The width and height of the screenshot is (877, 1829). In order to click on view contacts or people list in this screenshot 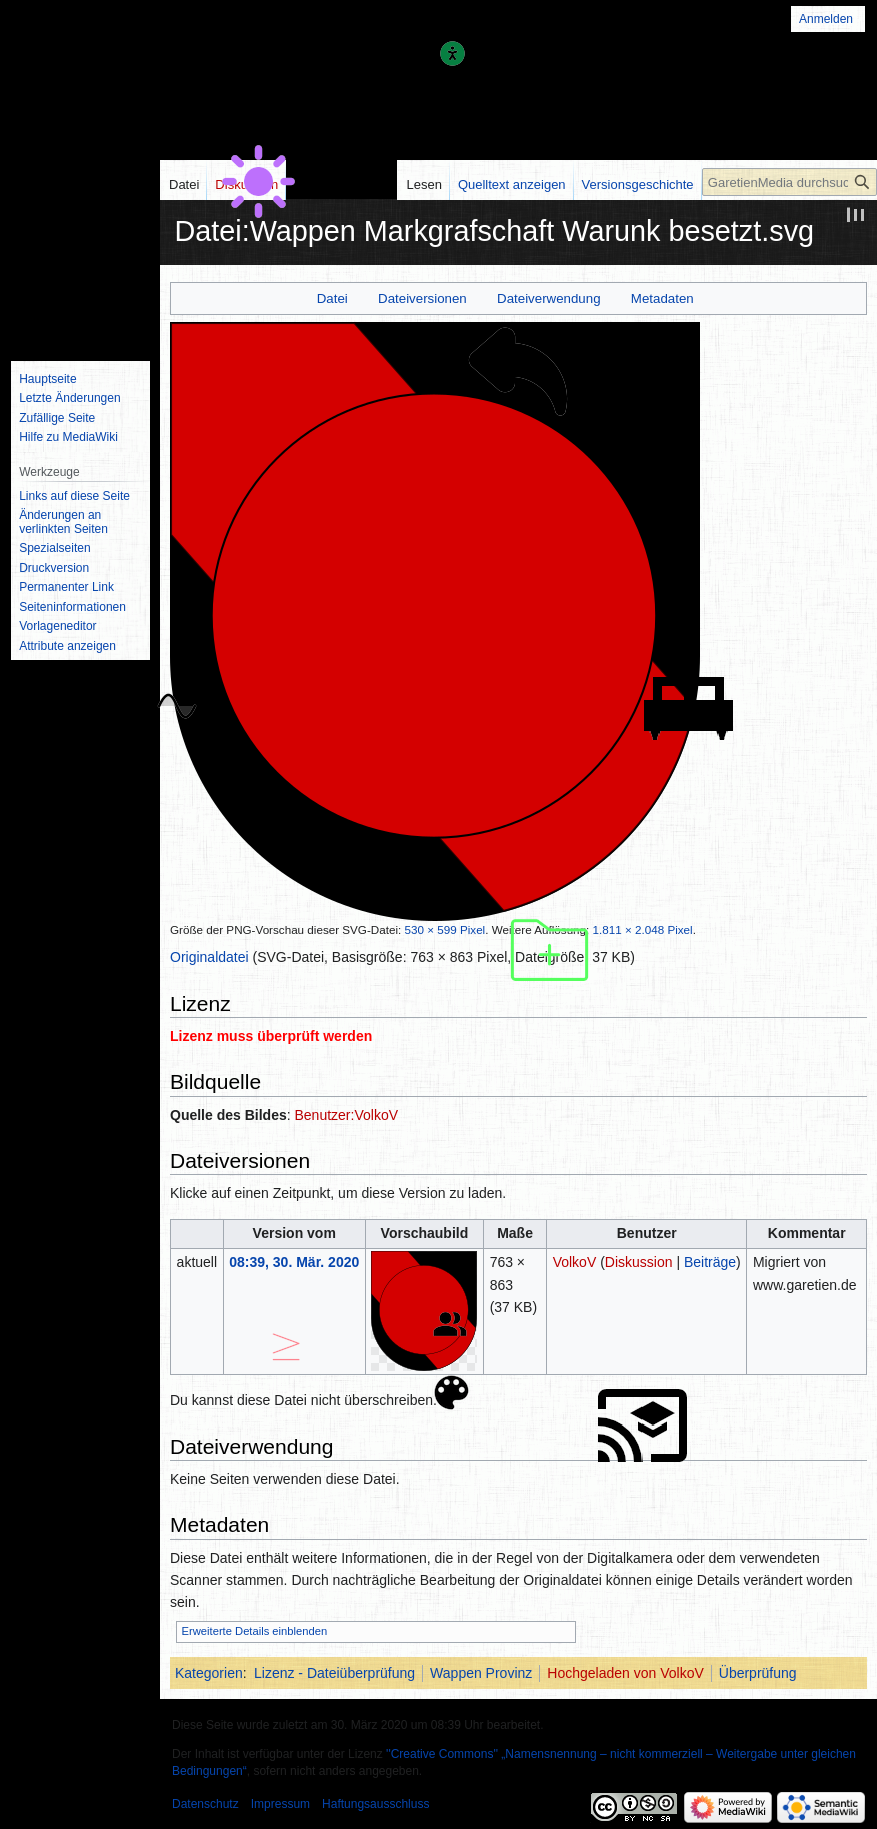, I will do `click(450, 1324)`.